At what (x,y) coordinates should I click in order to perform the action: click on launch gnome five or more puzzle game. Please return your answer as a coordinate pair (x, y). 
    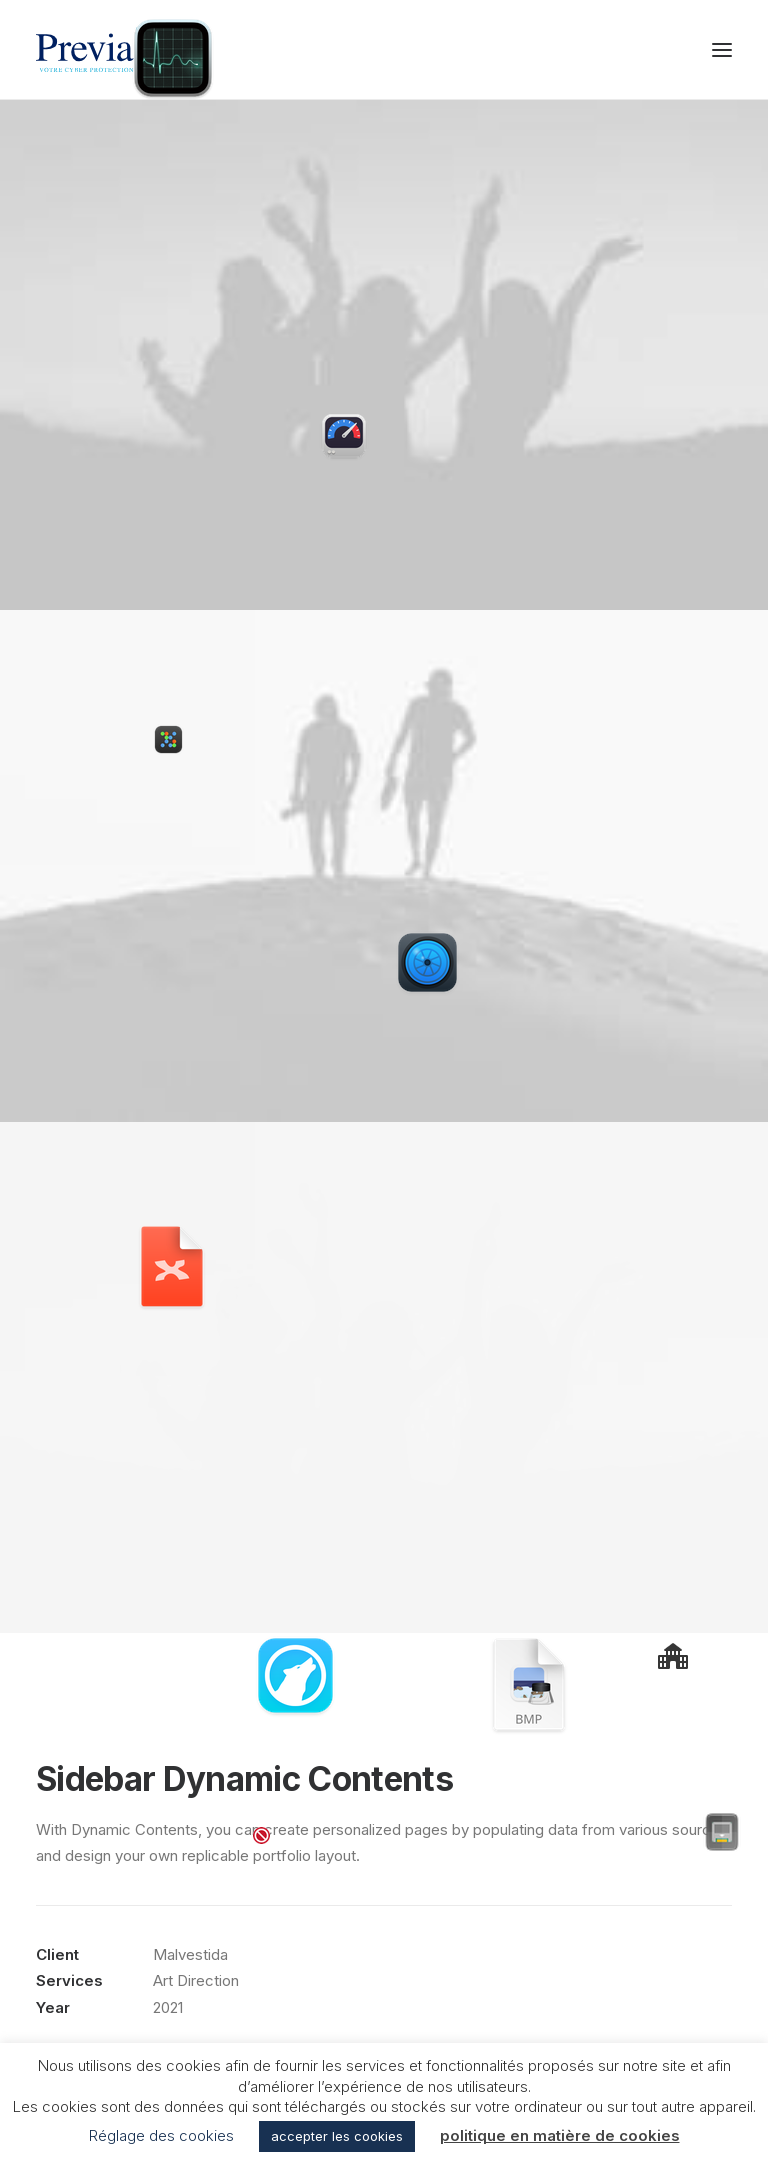
    Looking at the image, I should click on (168, 739).